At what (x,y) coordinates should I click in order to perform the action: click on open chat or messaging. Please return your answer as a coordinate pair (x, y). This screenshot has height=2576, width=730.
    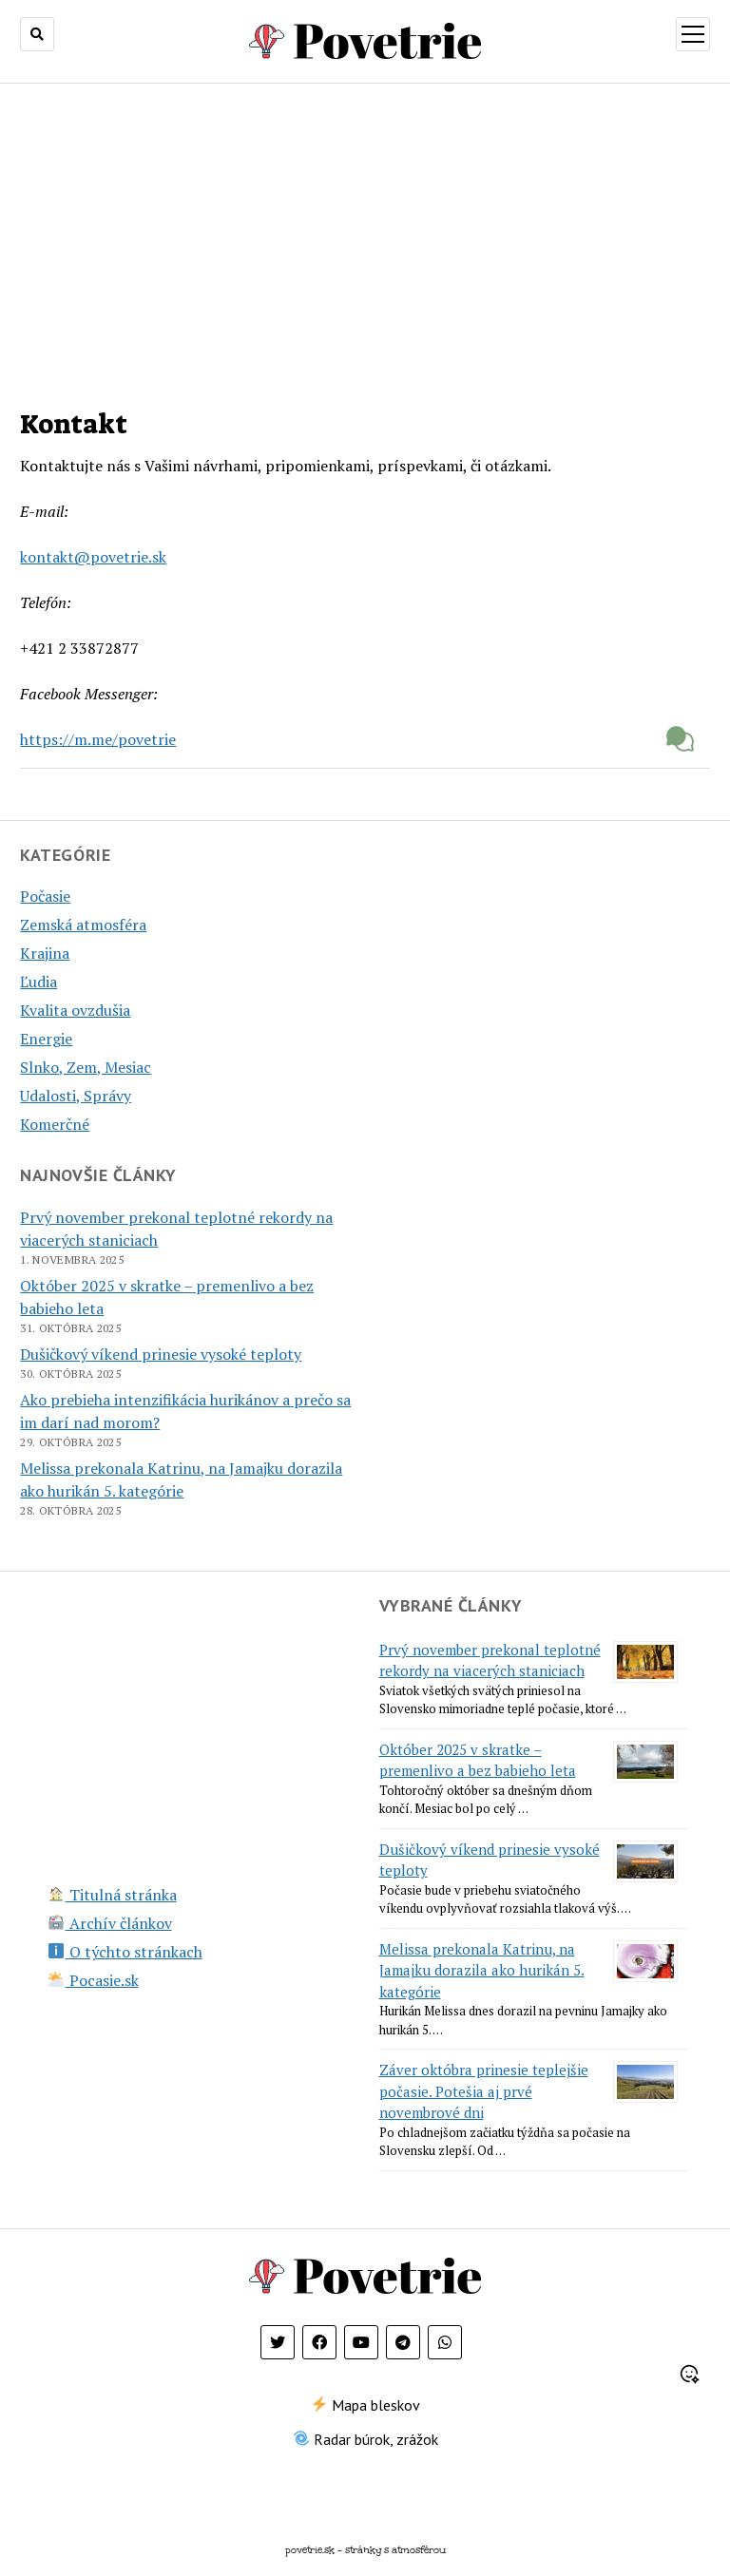
    Looking at the image, I should click on (680, 738).